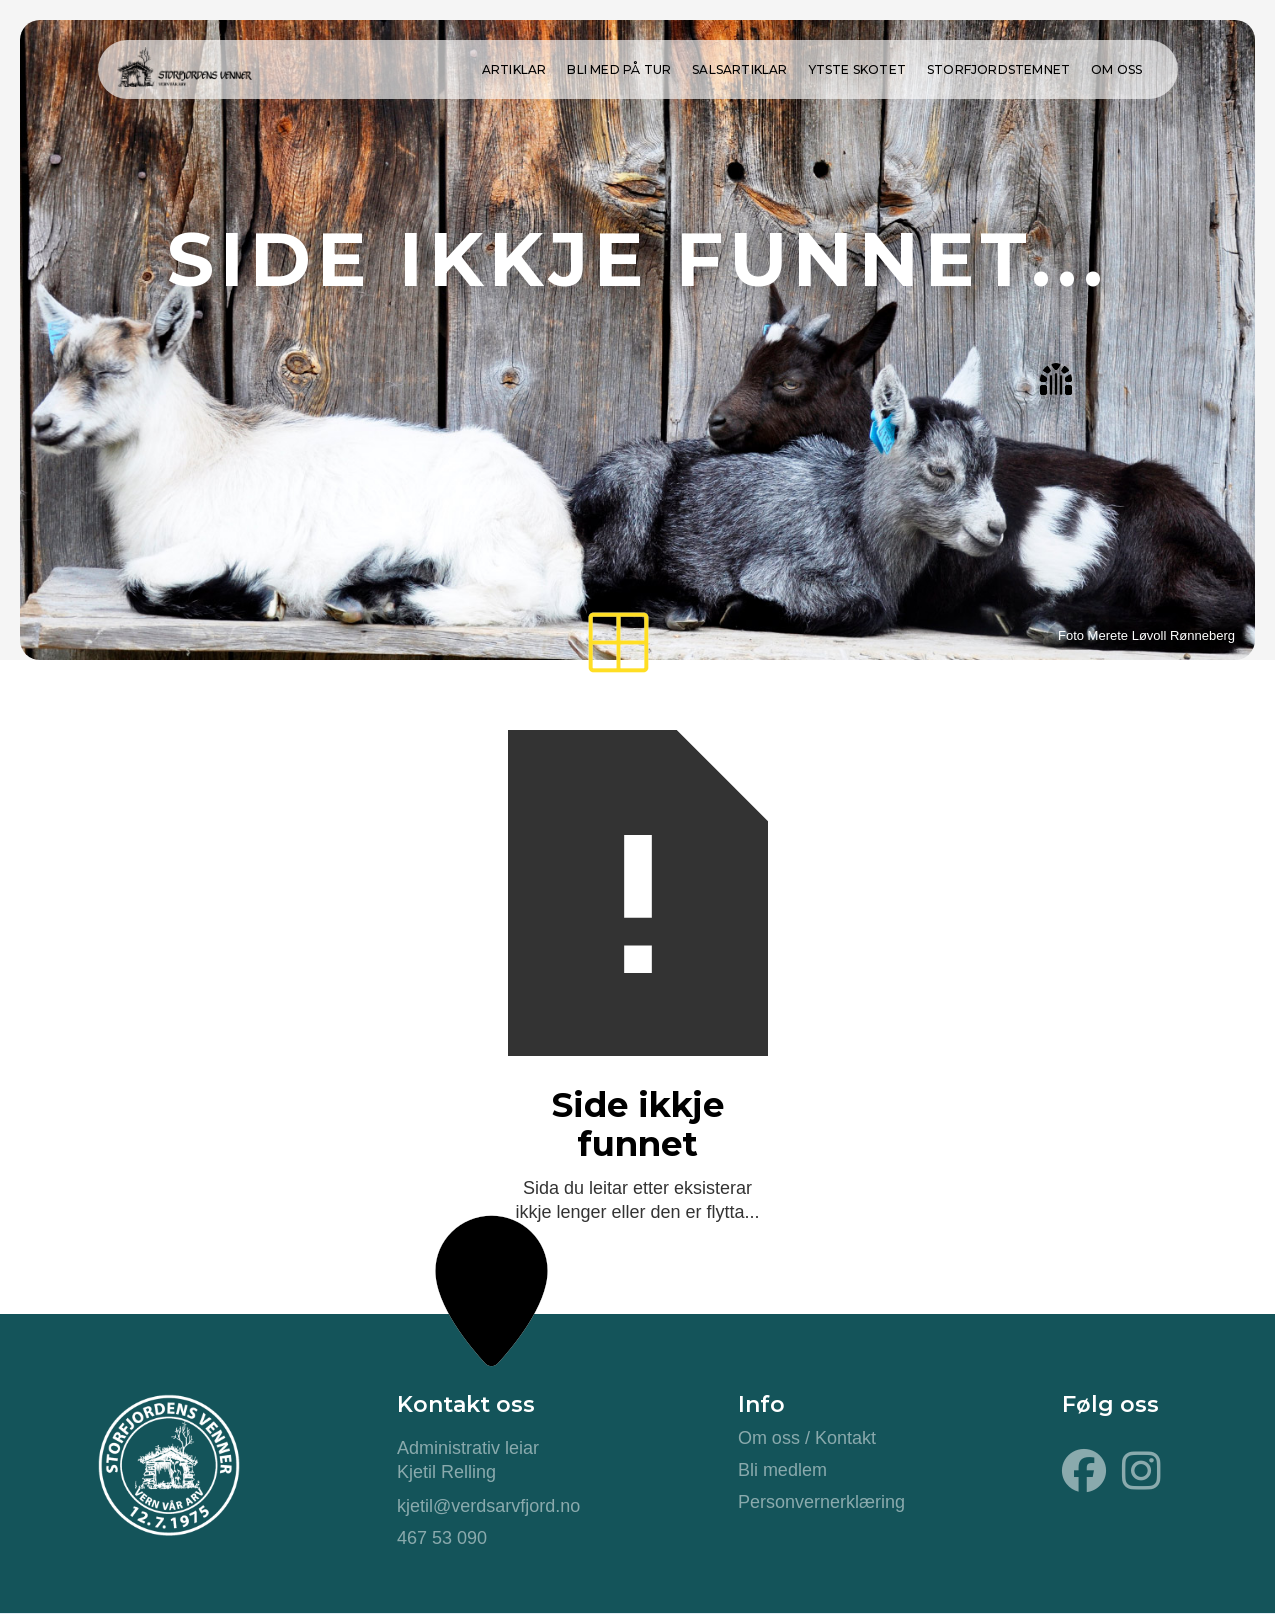  Describe the element at coordinates (618, 642) in the screenshot. I see `view items in grid layout` at that location.